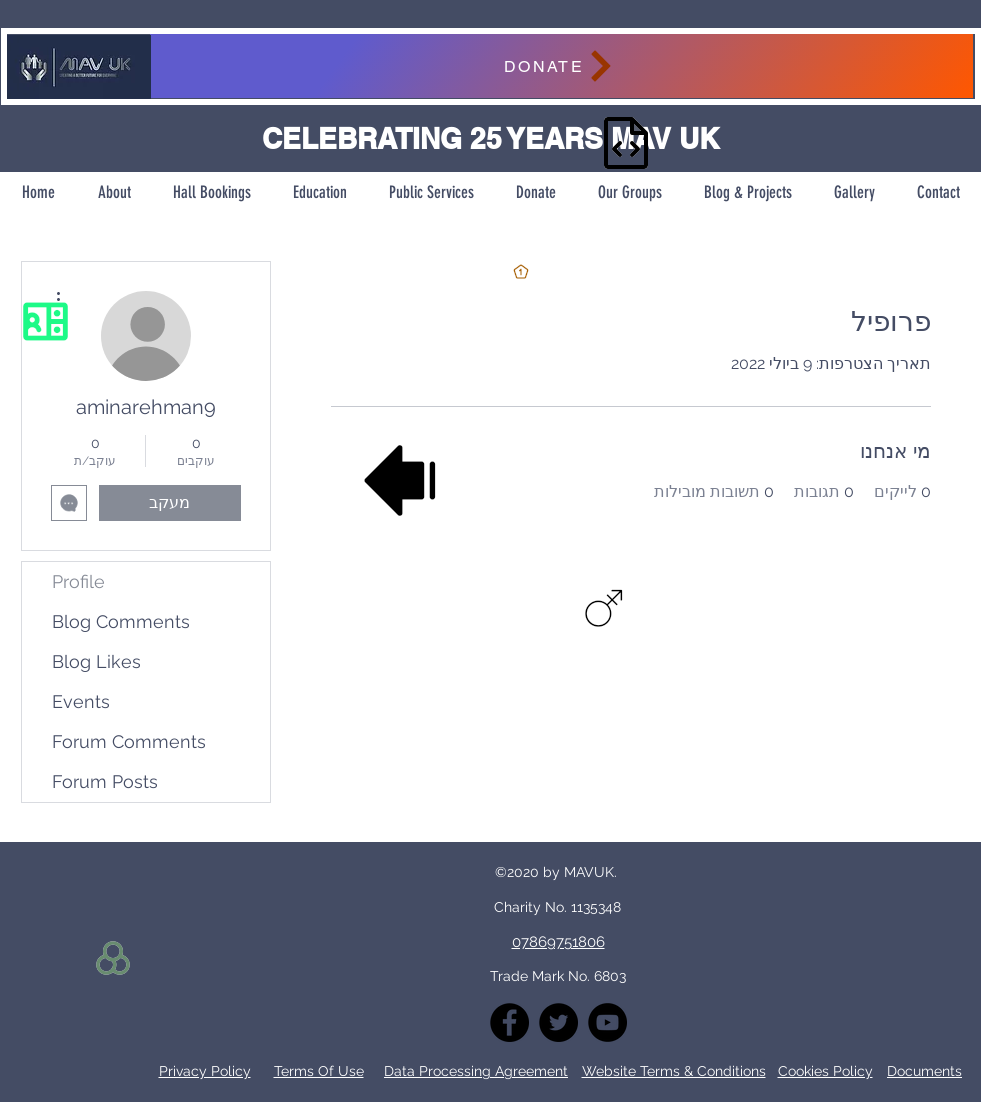 Image resolution: width=981 pixels, height=1102 pixels. What do you see at coordinates (113, 958) in the screenshot?
I see `apply filters to refine results` at bounding box center [113, 958].